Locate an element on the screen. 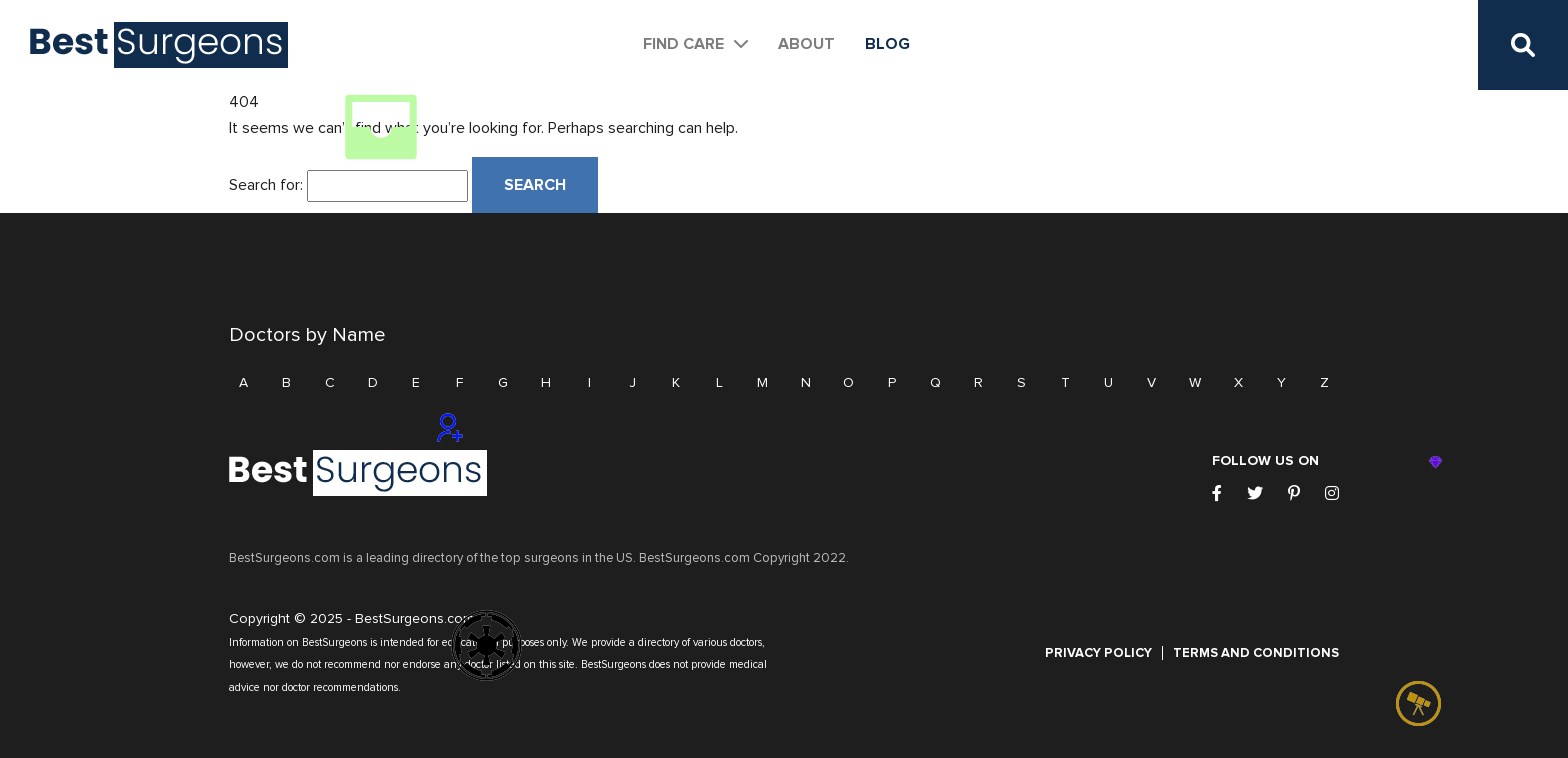 This screenshot has width=1568, height=758. add a new user or contact is located at coordinates (448, 428).